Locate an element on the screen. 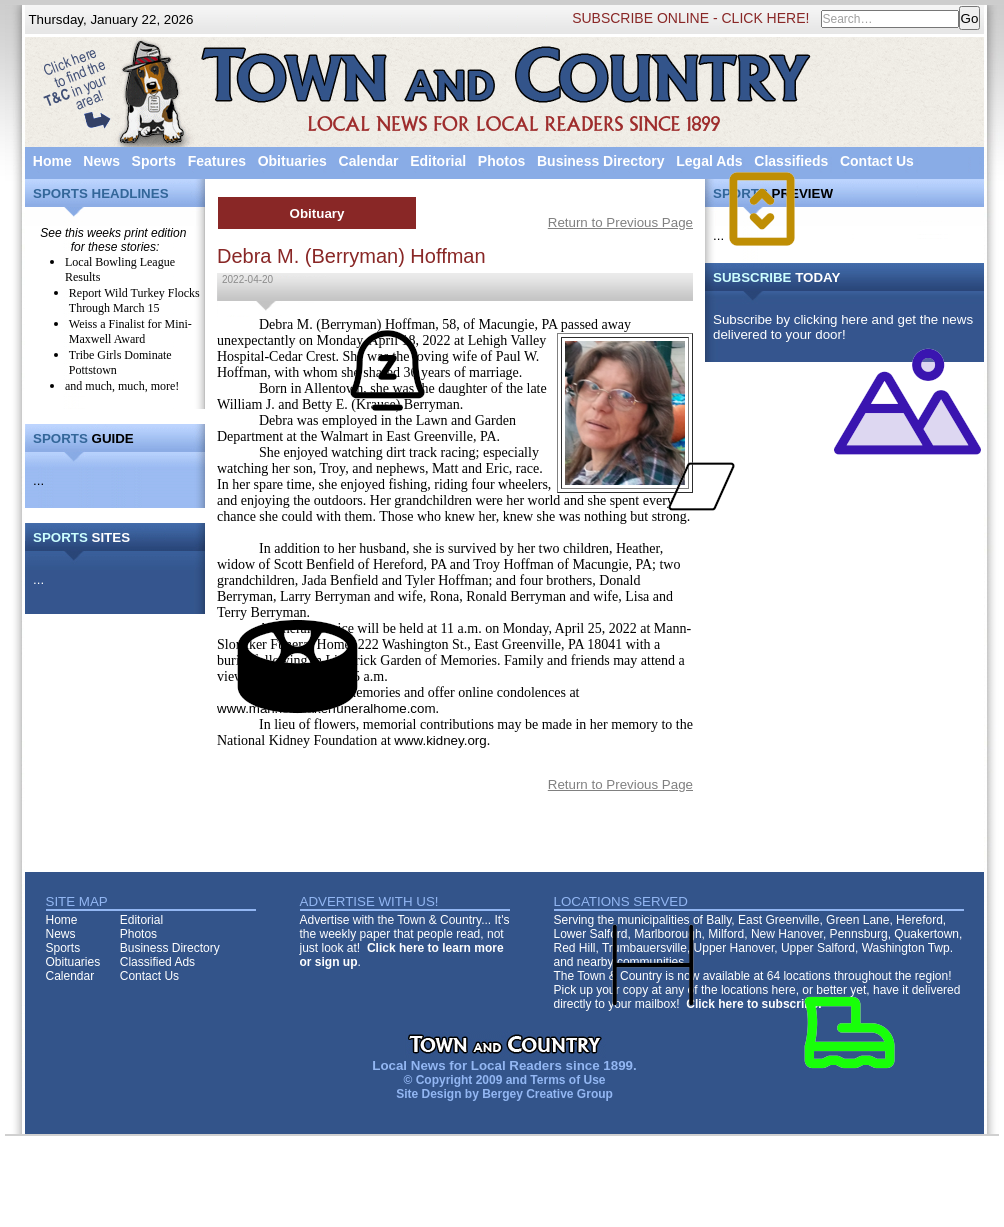 This screenshot has height=1227, width=1004. access steel drum or percussion sounds is located at coordinates (297, 666).